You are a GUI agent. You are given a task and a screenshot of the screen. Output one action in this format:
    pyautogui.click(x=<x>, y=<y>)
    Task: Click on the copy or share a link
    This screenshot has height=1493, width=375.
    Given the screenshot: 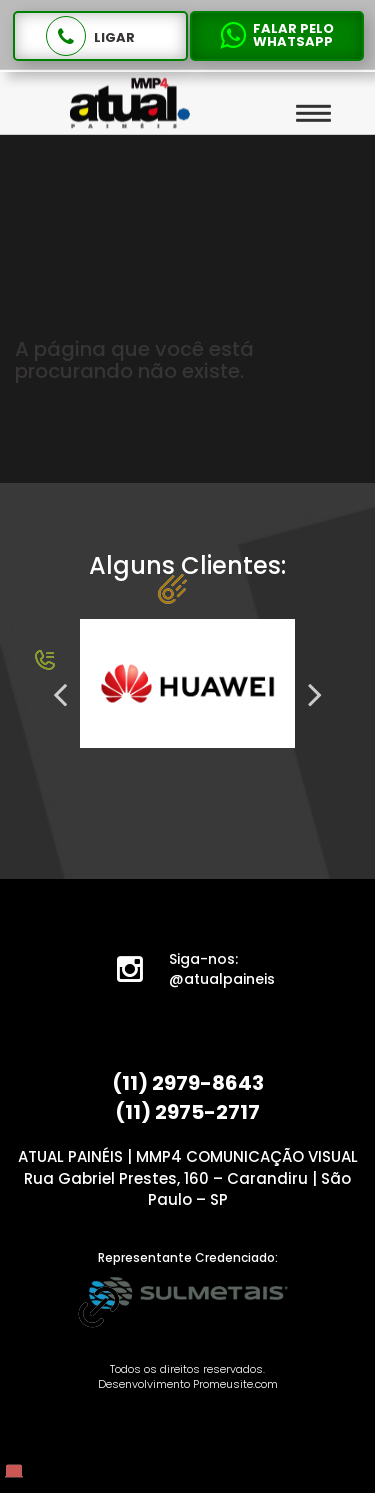 What is the action you would take?
    pyautogui.click(x=99, y=1307)
    